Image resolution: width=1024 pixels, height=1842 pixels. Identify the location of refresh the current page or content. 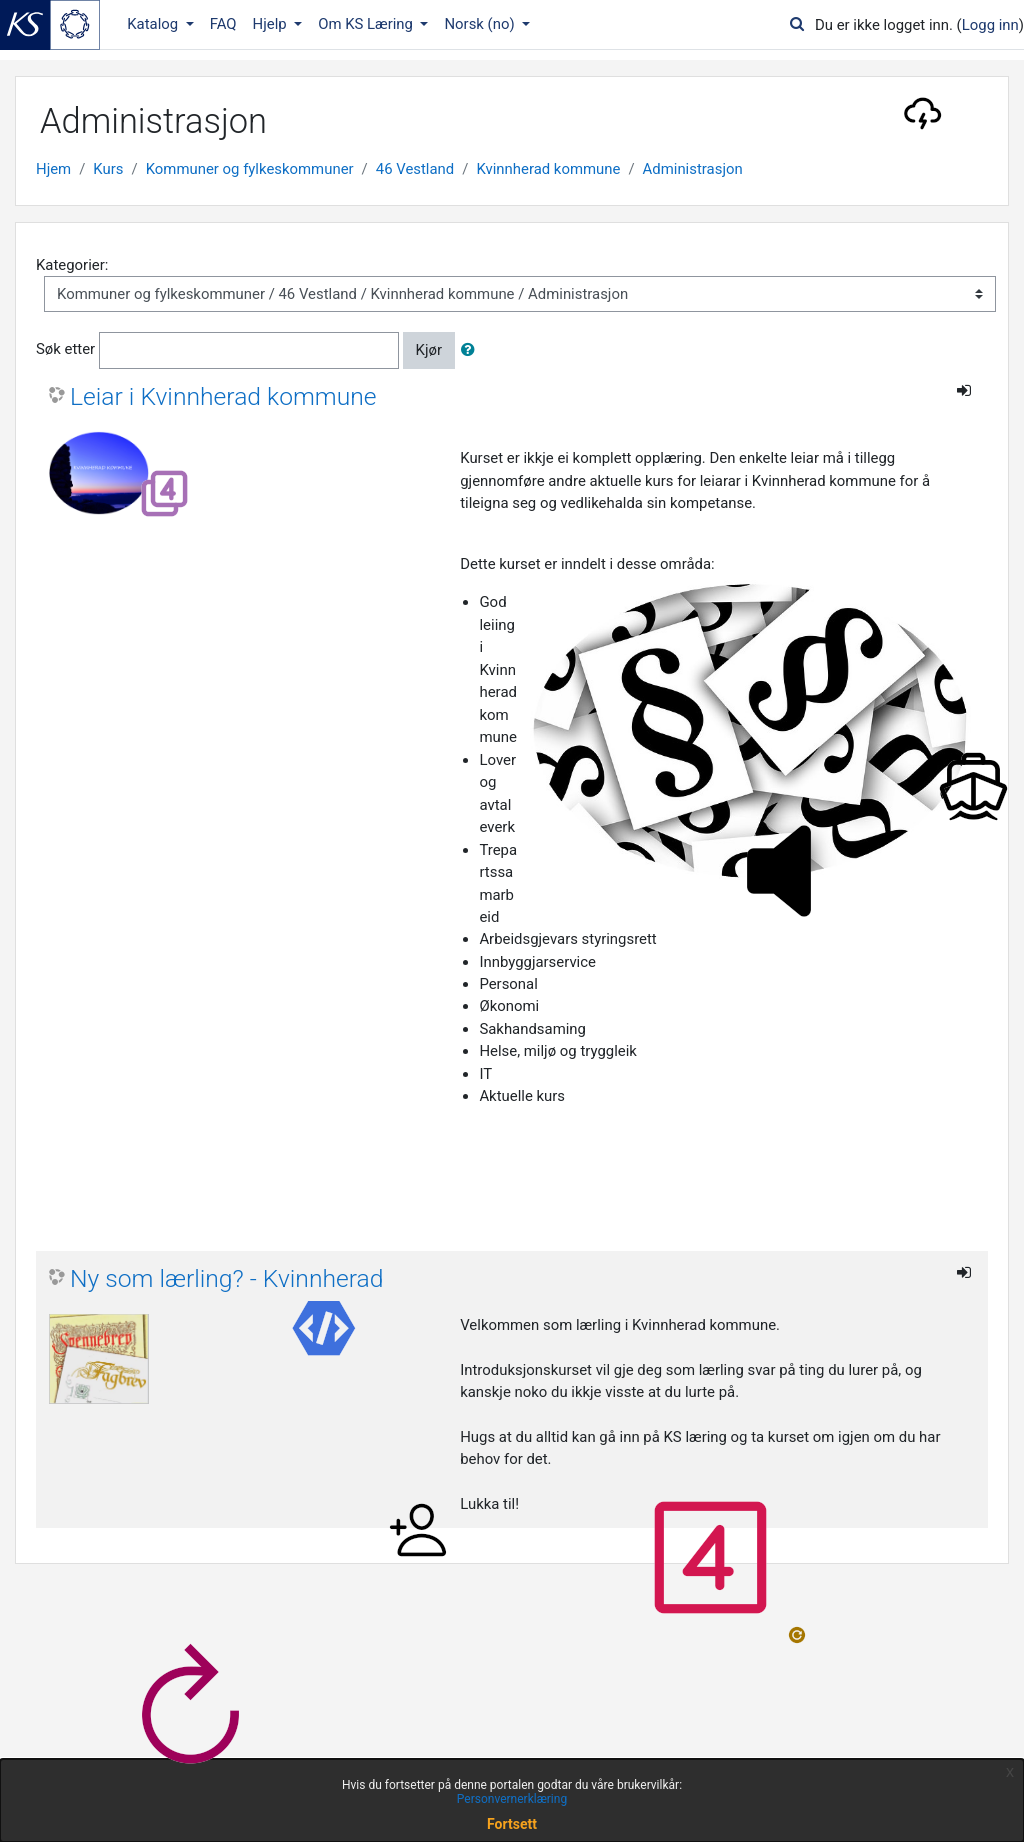
(190, 1704).